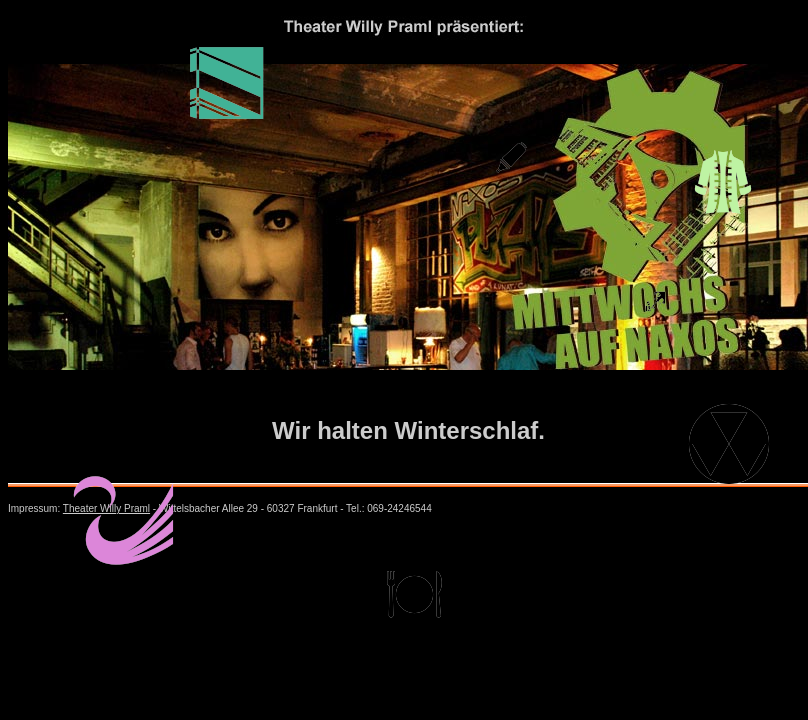  Describe the element at coordinates (511, 157) in the screenshot. I see `highlight or mark important text` at that location.